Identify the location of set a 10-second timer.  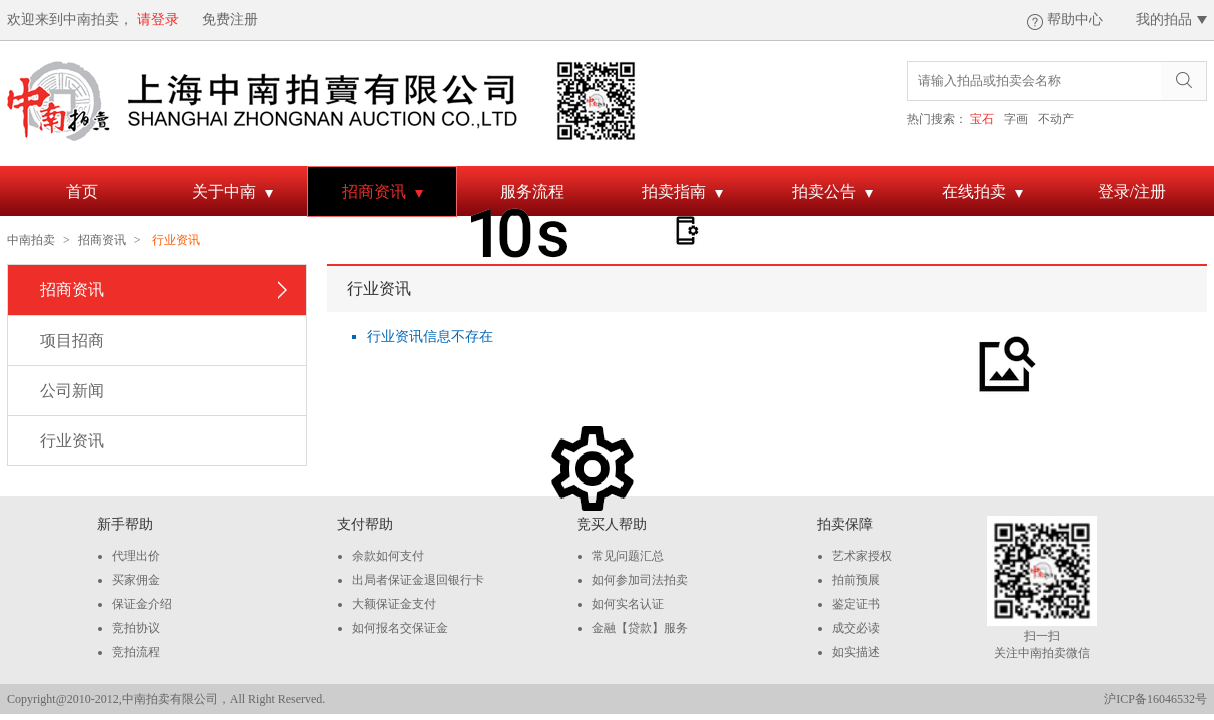
(519, 233).